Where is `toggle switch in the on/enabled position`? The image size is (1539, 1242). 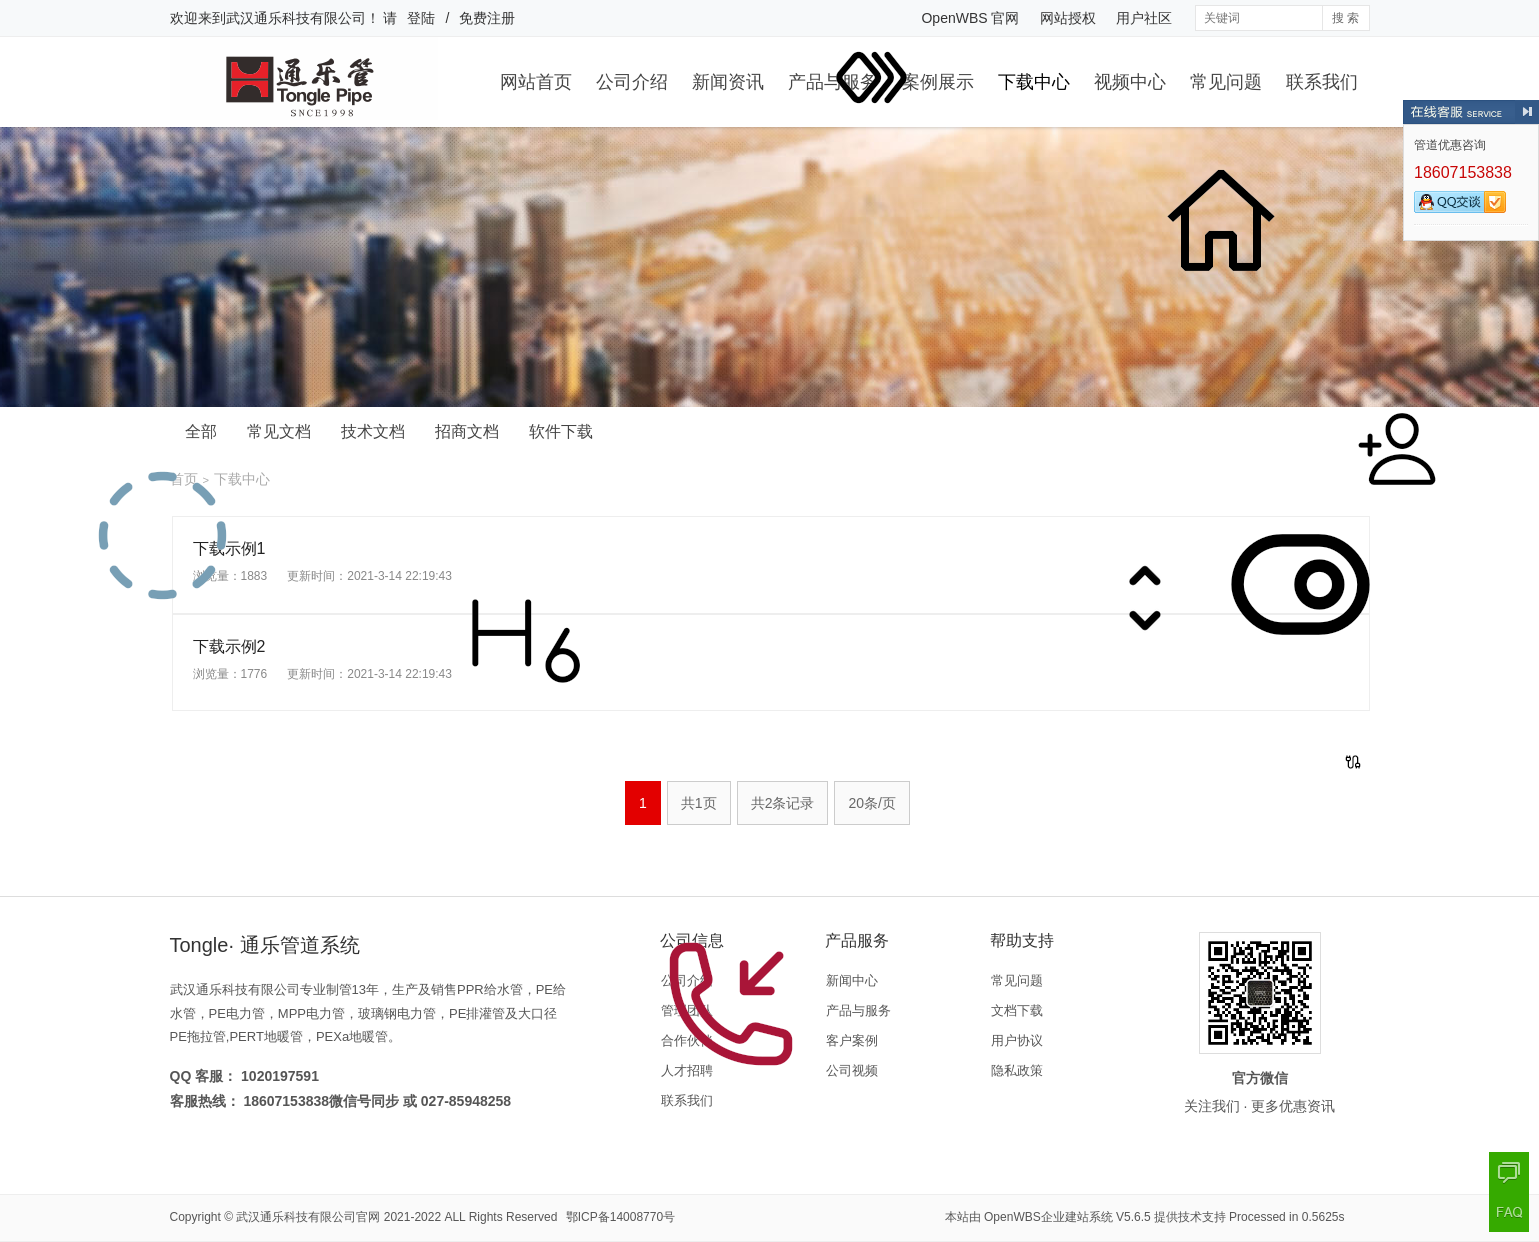
toggle switch in the on/enabled position is located at coordinates (1300, 584).